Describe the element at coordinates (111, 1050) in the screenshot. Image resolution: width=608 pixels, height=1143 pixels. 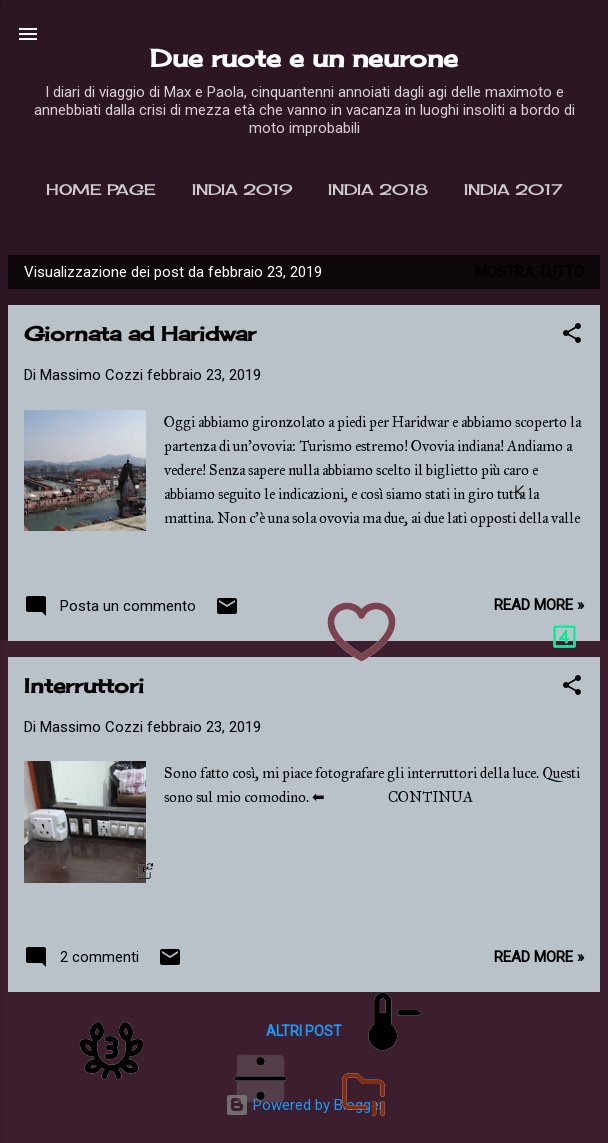
I see `third place ranking or award` at that location.